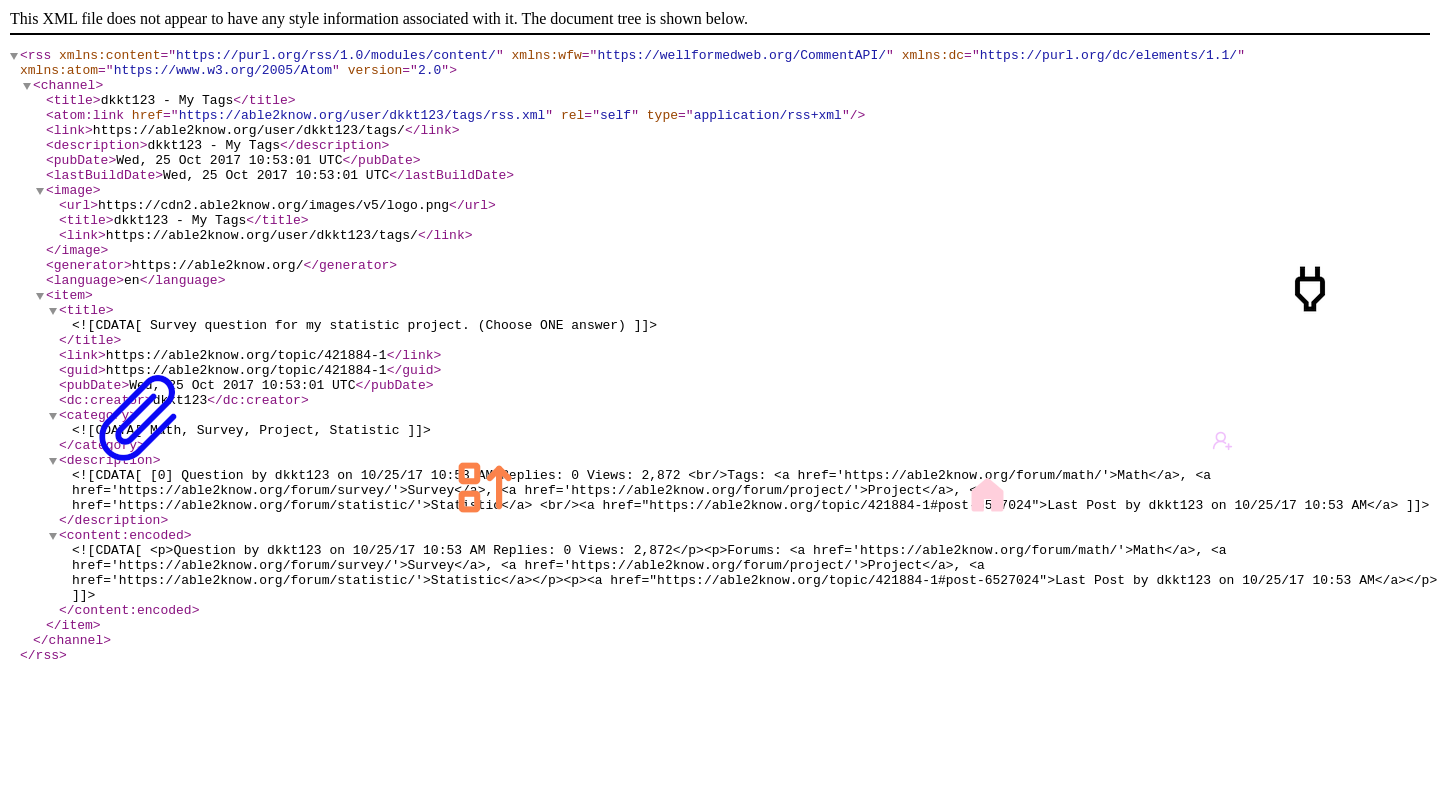 The image size is (1440, 786). What do you see at coordinates (483, 487) in the screenshot?
I see `sort items in ascending order` at bounding box center [483, 487].